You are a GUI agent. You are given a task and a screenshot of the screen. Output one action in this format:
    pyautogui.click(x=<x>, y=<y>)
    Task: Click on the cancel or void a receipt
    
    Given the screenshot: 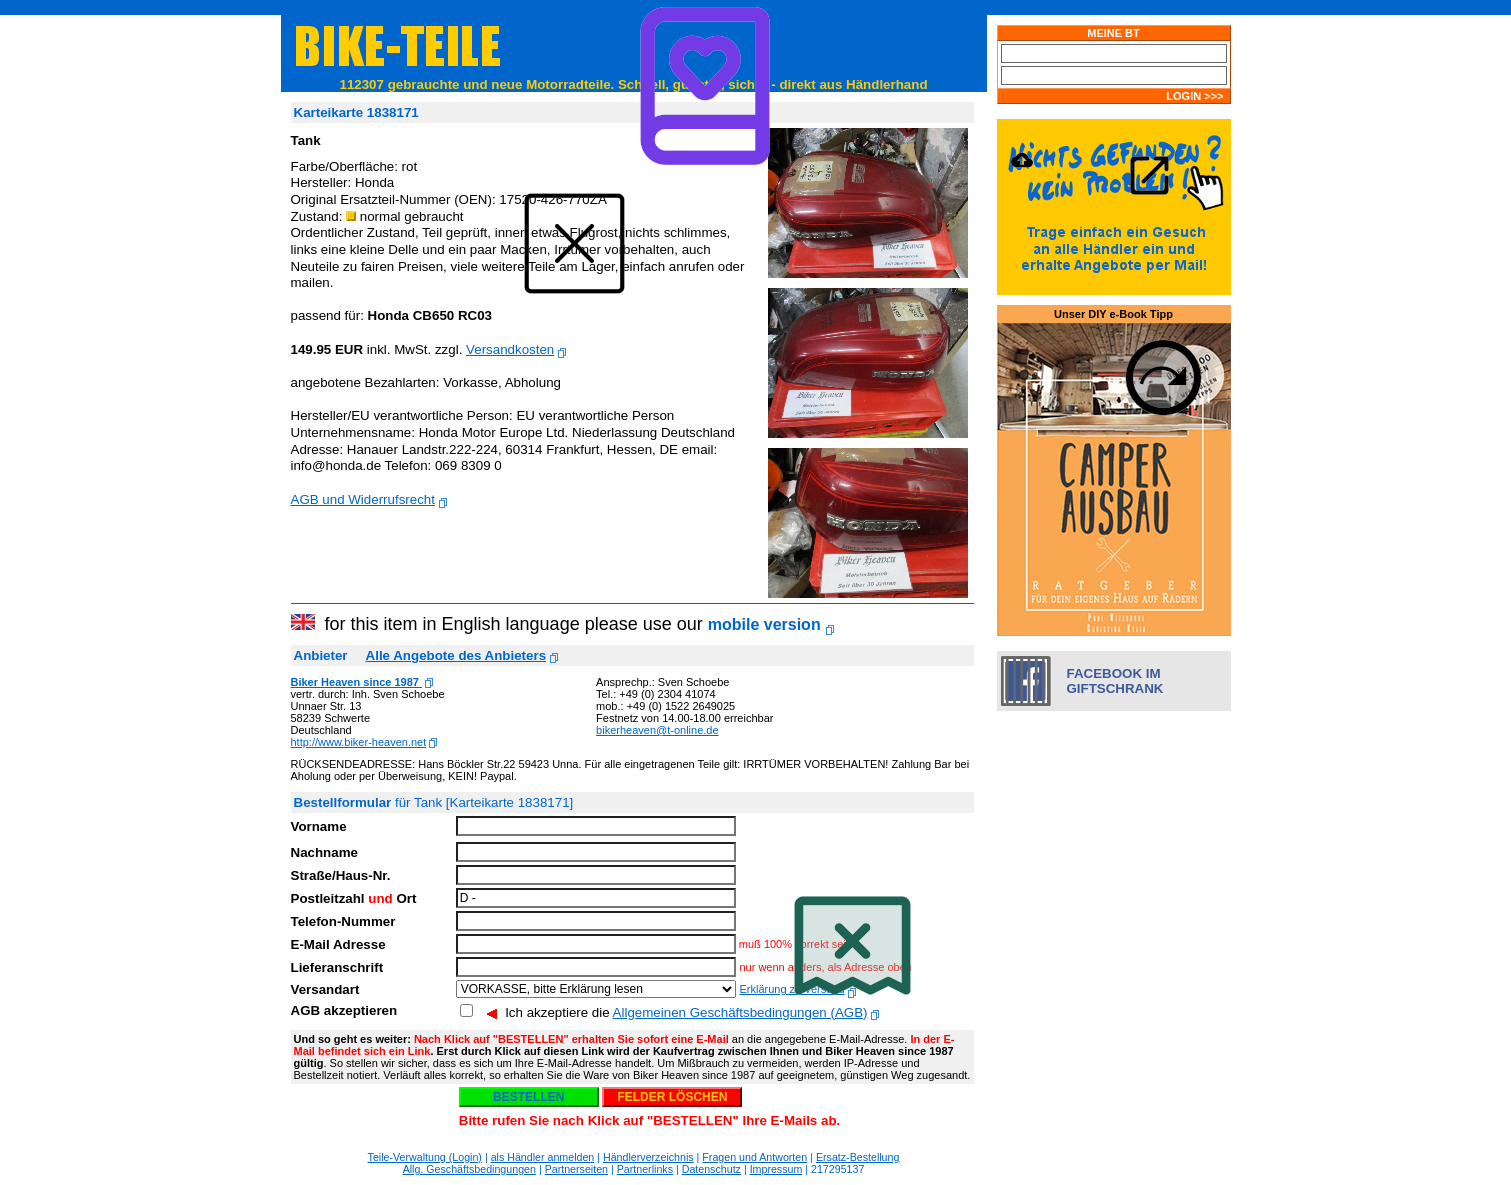 What is the action you would take?
    pyautogui.click(x=852, y=945)
    